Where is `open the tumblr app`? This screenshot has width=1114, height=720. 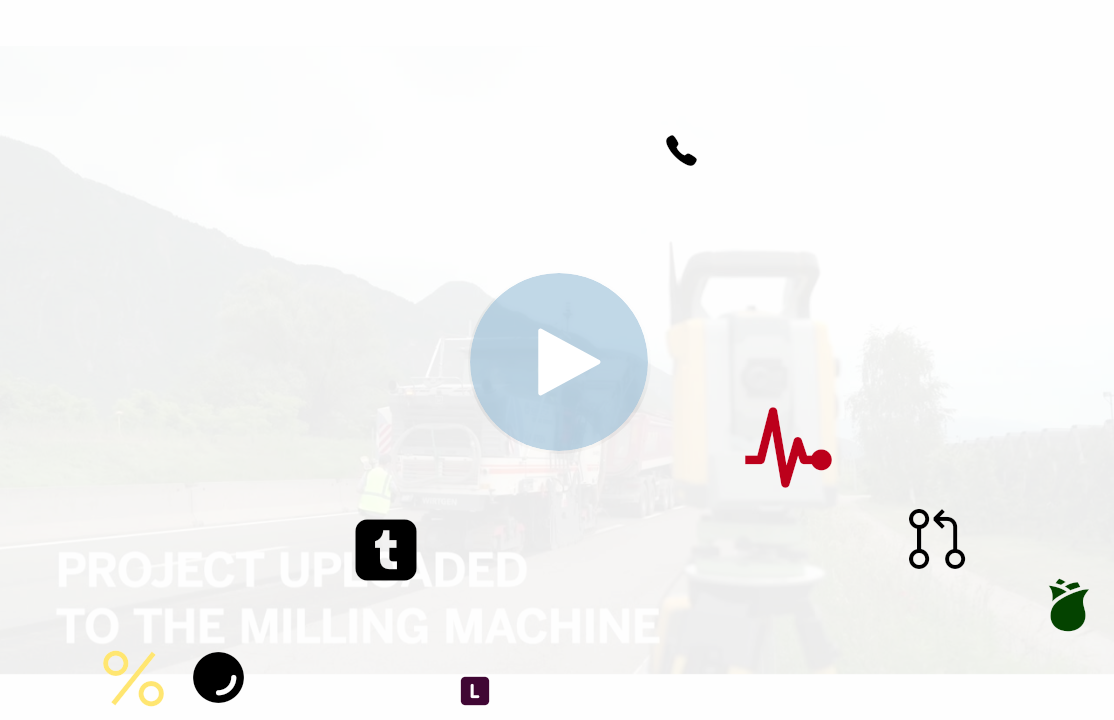 open the tumblr app is located at coordinates (386, 550).